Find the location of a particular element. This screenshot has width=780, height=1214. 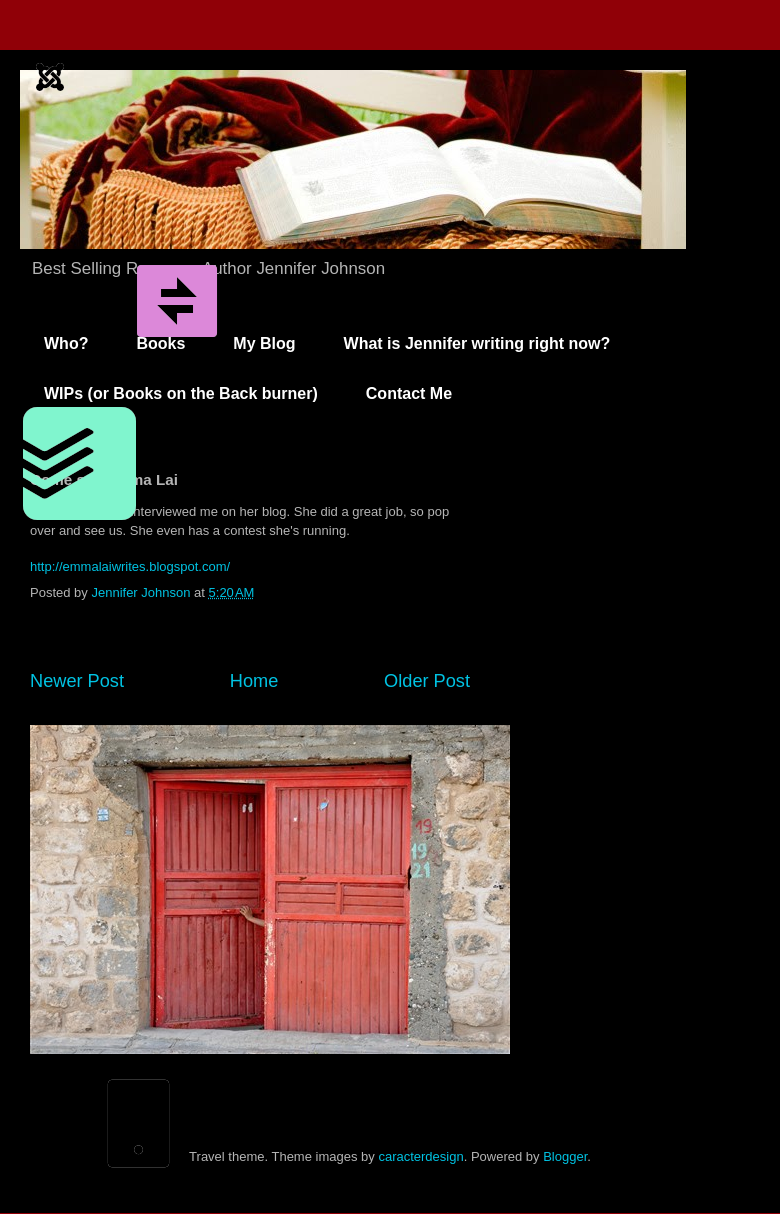

access mobile device settings is located at coordinates (138, 1123).